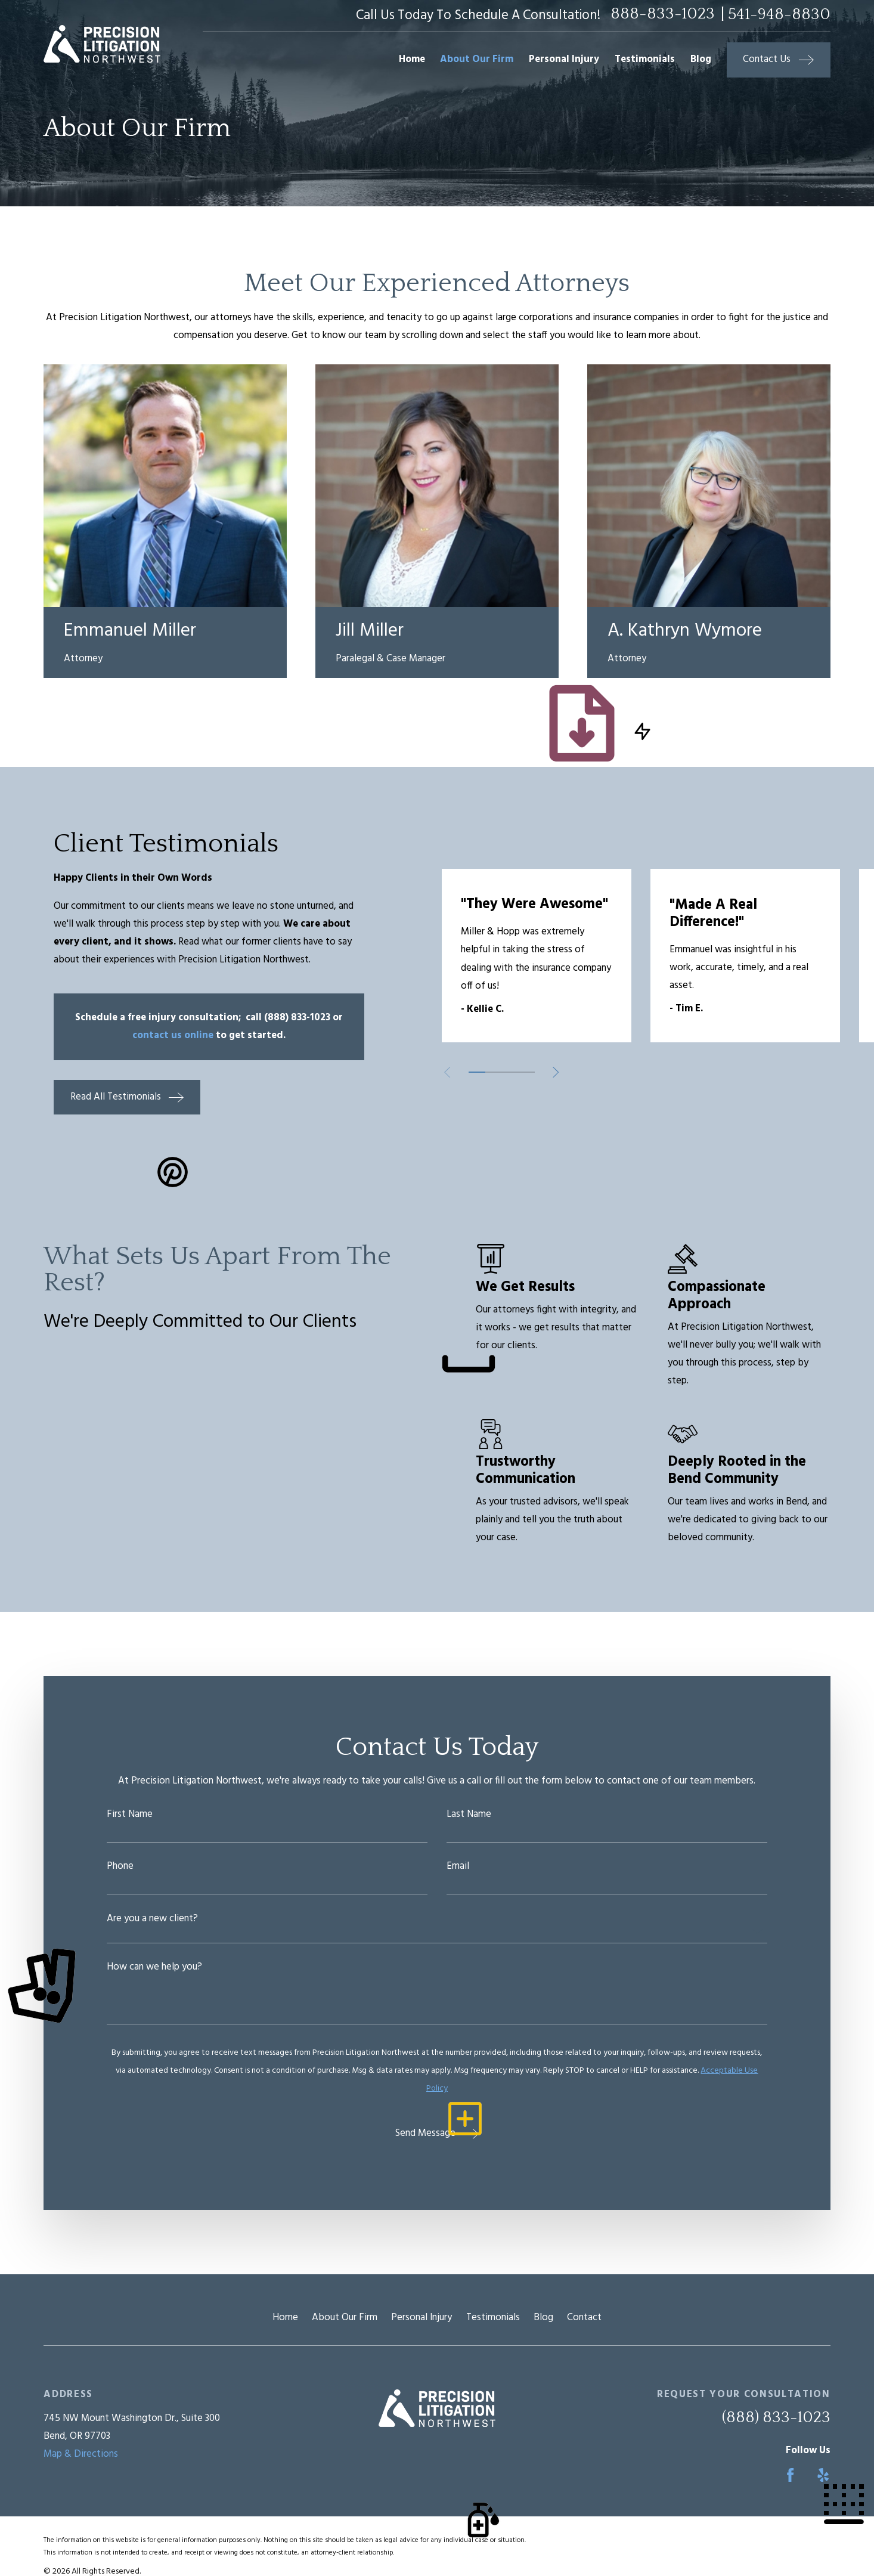 The image size is (874, 2576). What do you see at coordinates (42, 1986) in the screenshot?
I see `open the Deliveroo food delivery app` at bounding box center [42, 1986].